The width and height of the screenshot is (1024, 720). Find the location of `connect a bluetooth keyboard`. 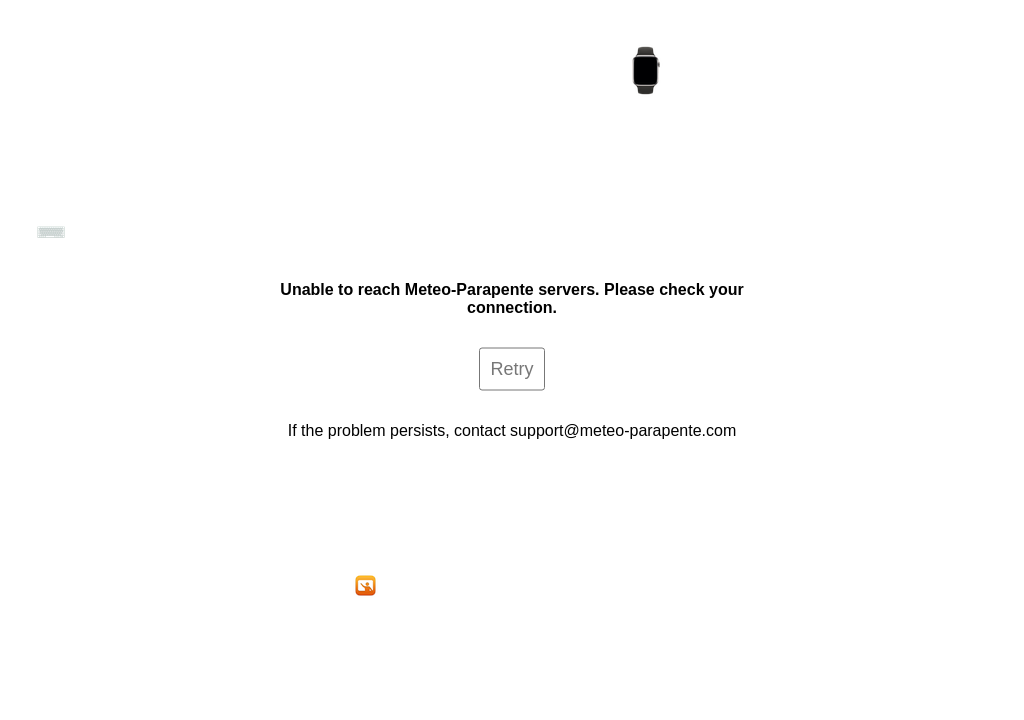

connect a bluetooth keyboard is located at coordinates (51, 232).